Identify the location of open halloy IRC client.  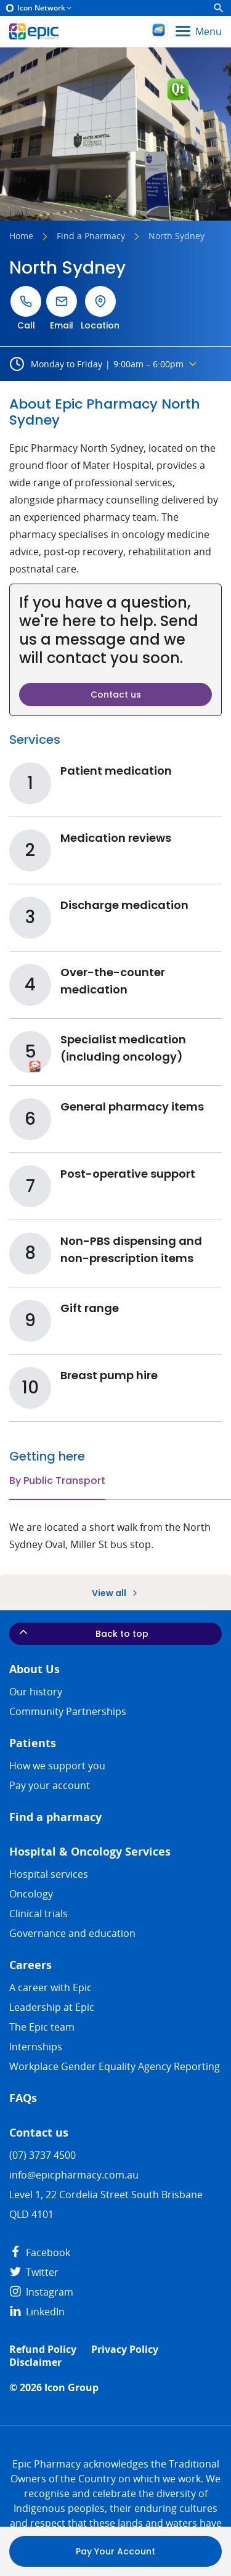
(34, 1066).